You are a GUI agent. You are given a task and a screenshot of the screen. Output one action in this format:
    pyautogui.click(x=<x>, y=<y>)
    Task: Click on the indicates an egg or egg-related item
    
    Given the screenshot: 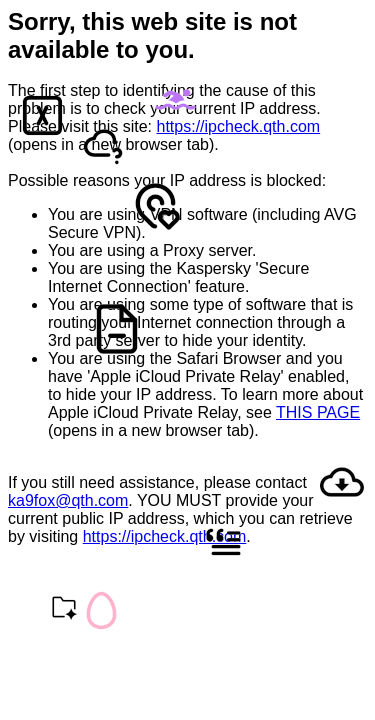 What is the action you would take?
    pyautogui.click(x=101, y=610)
    